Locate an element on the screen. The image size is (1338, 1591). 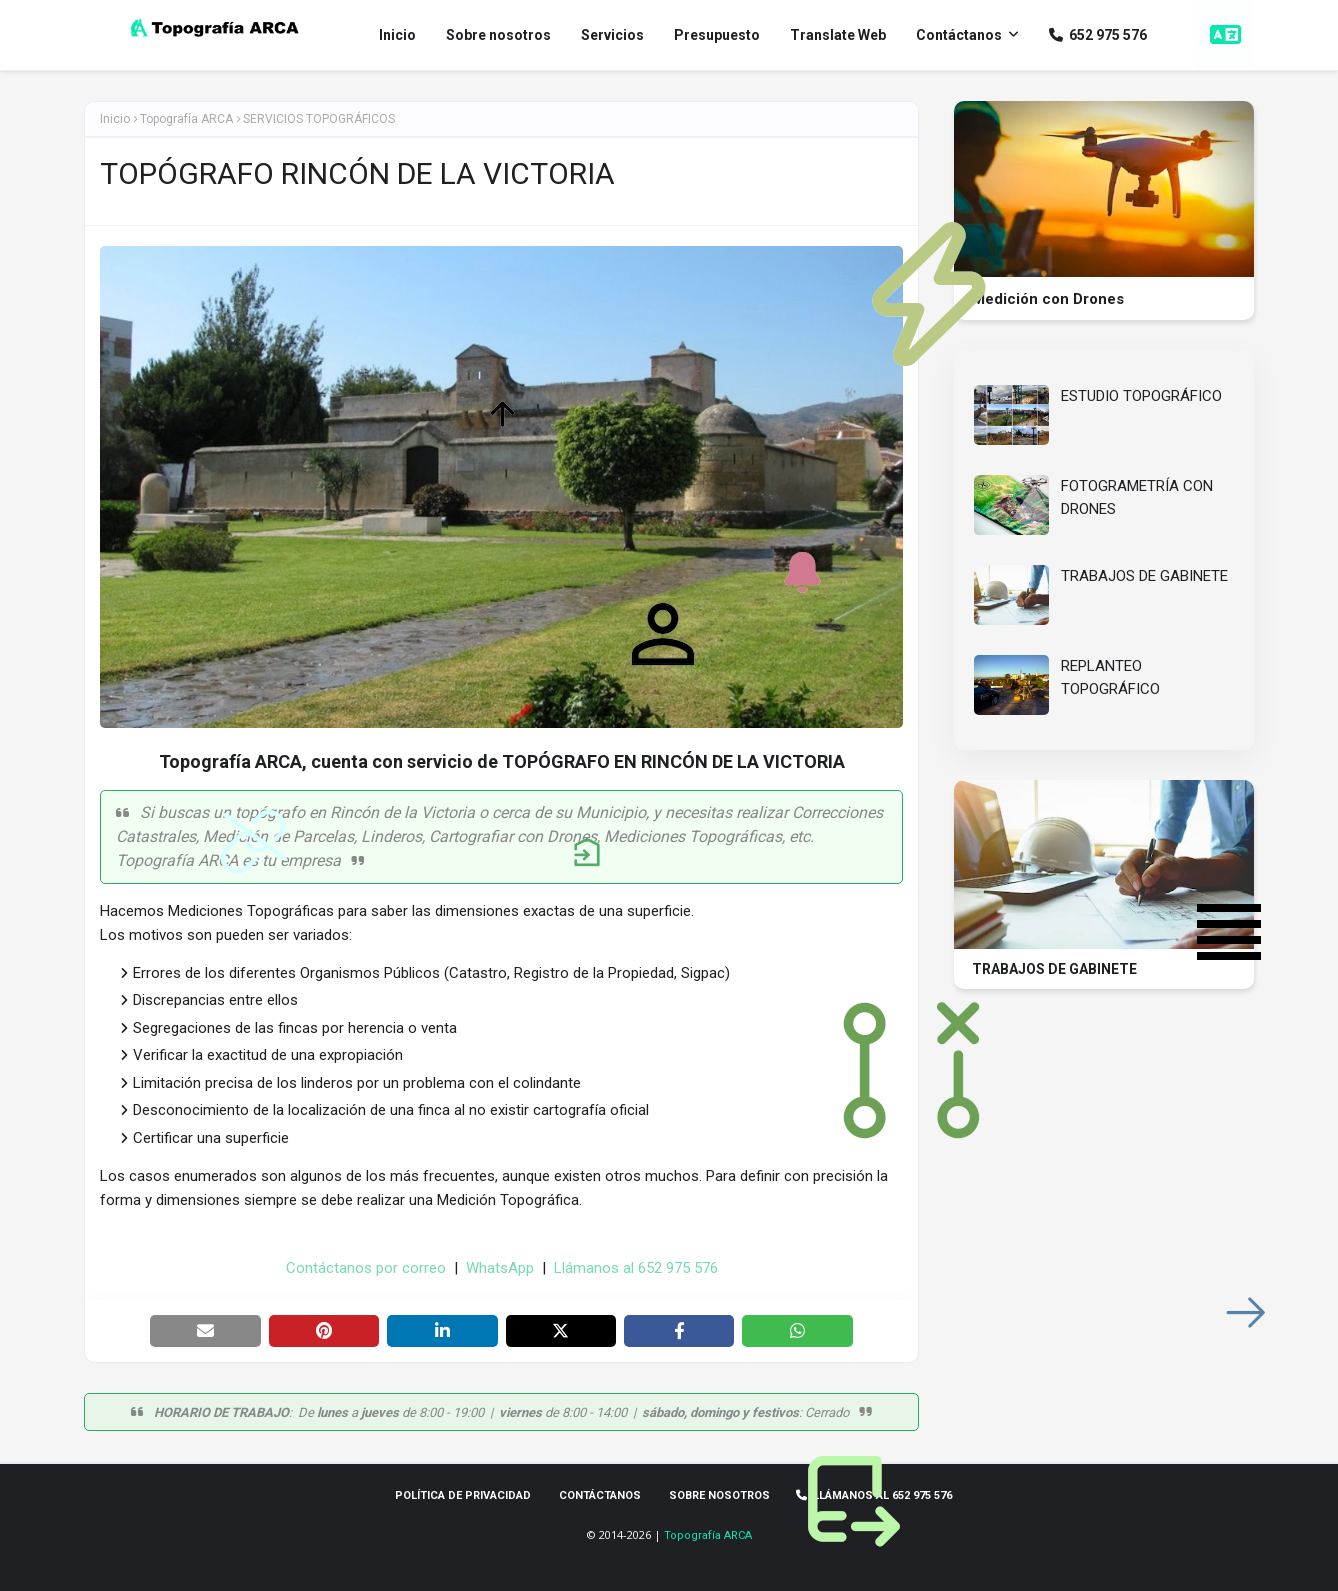
remove a hyperlink is located at coordinates (253, 842).